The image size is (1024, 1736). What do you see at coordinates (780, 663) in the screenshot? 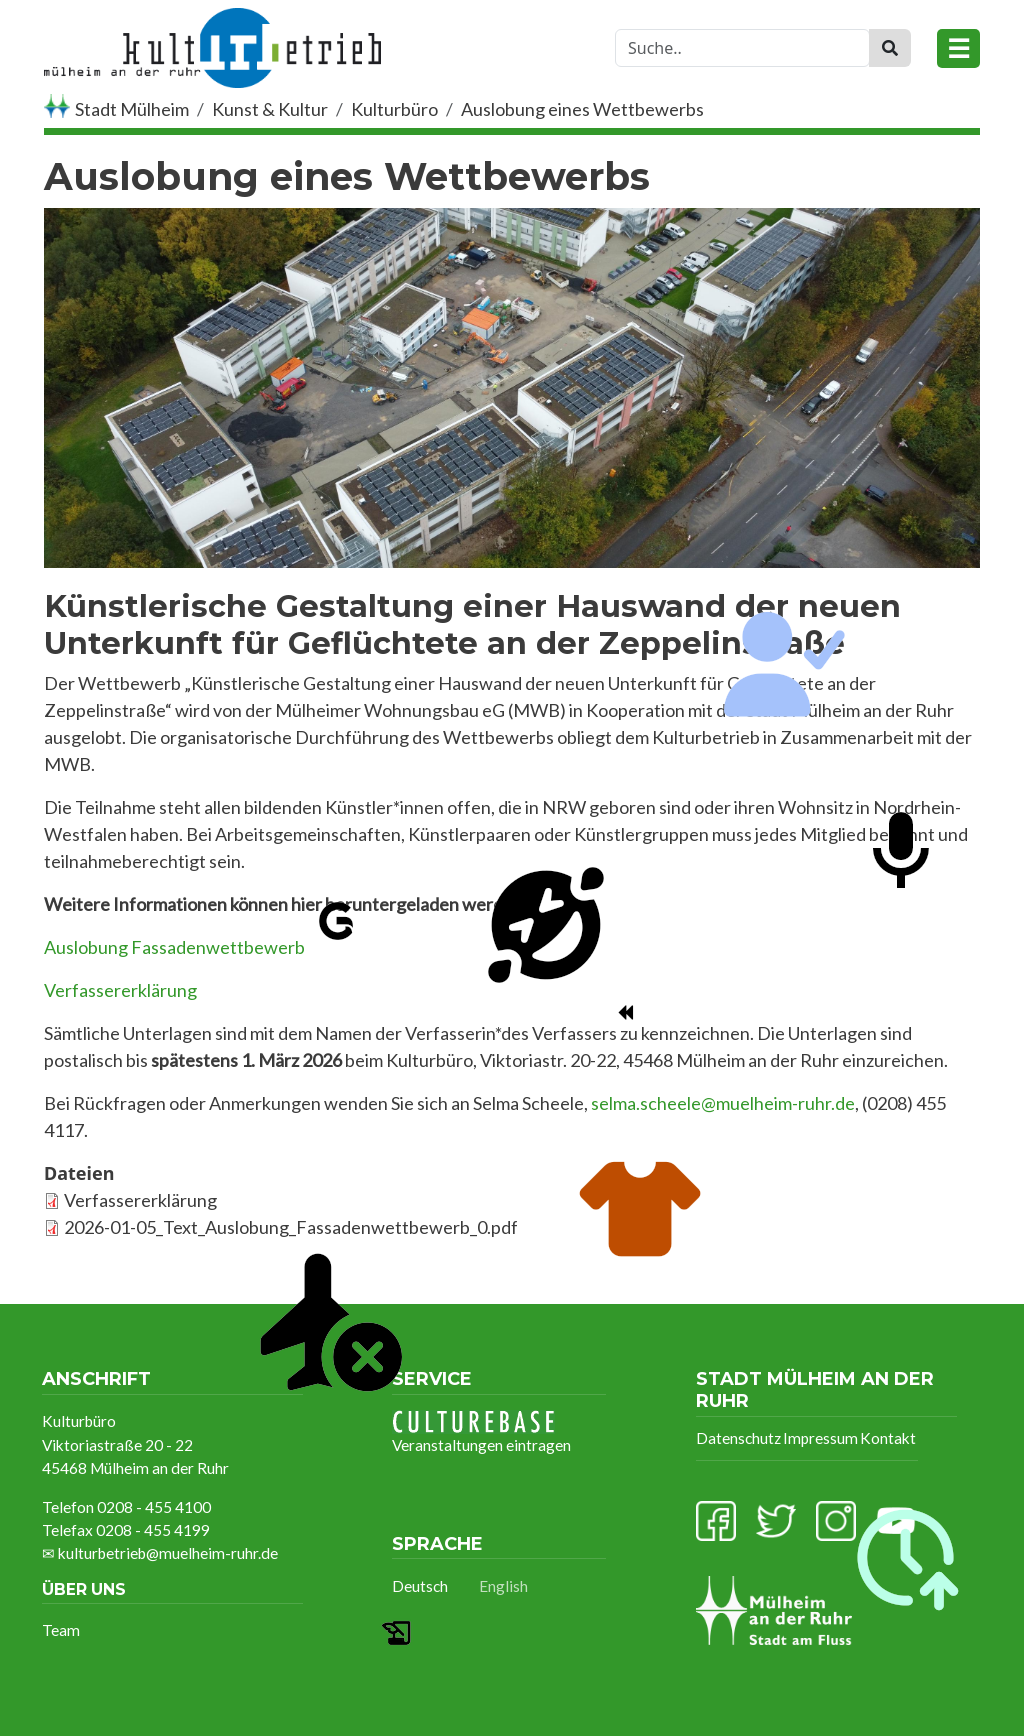
I see `user verified or account confirmed` at bounding box center [780, 663].